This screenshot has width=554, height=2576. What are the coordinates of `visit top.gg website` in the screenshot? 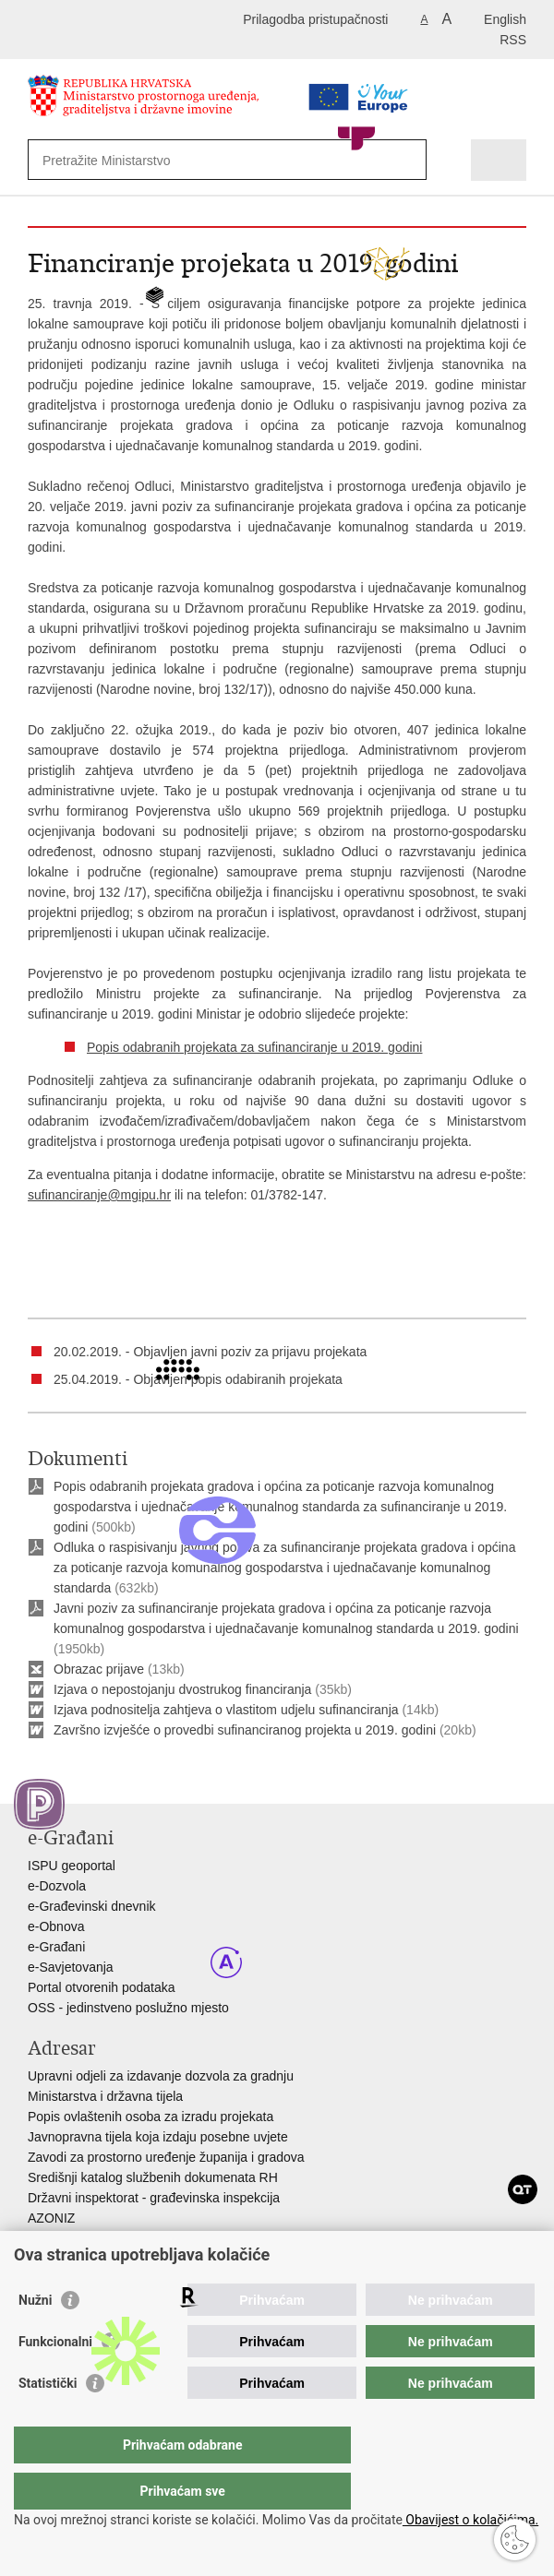 It's located at (356, 138).